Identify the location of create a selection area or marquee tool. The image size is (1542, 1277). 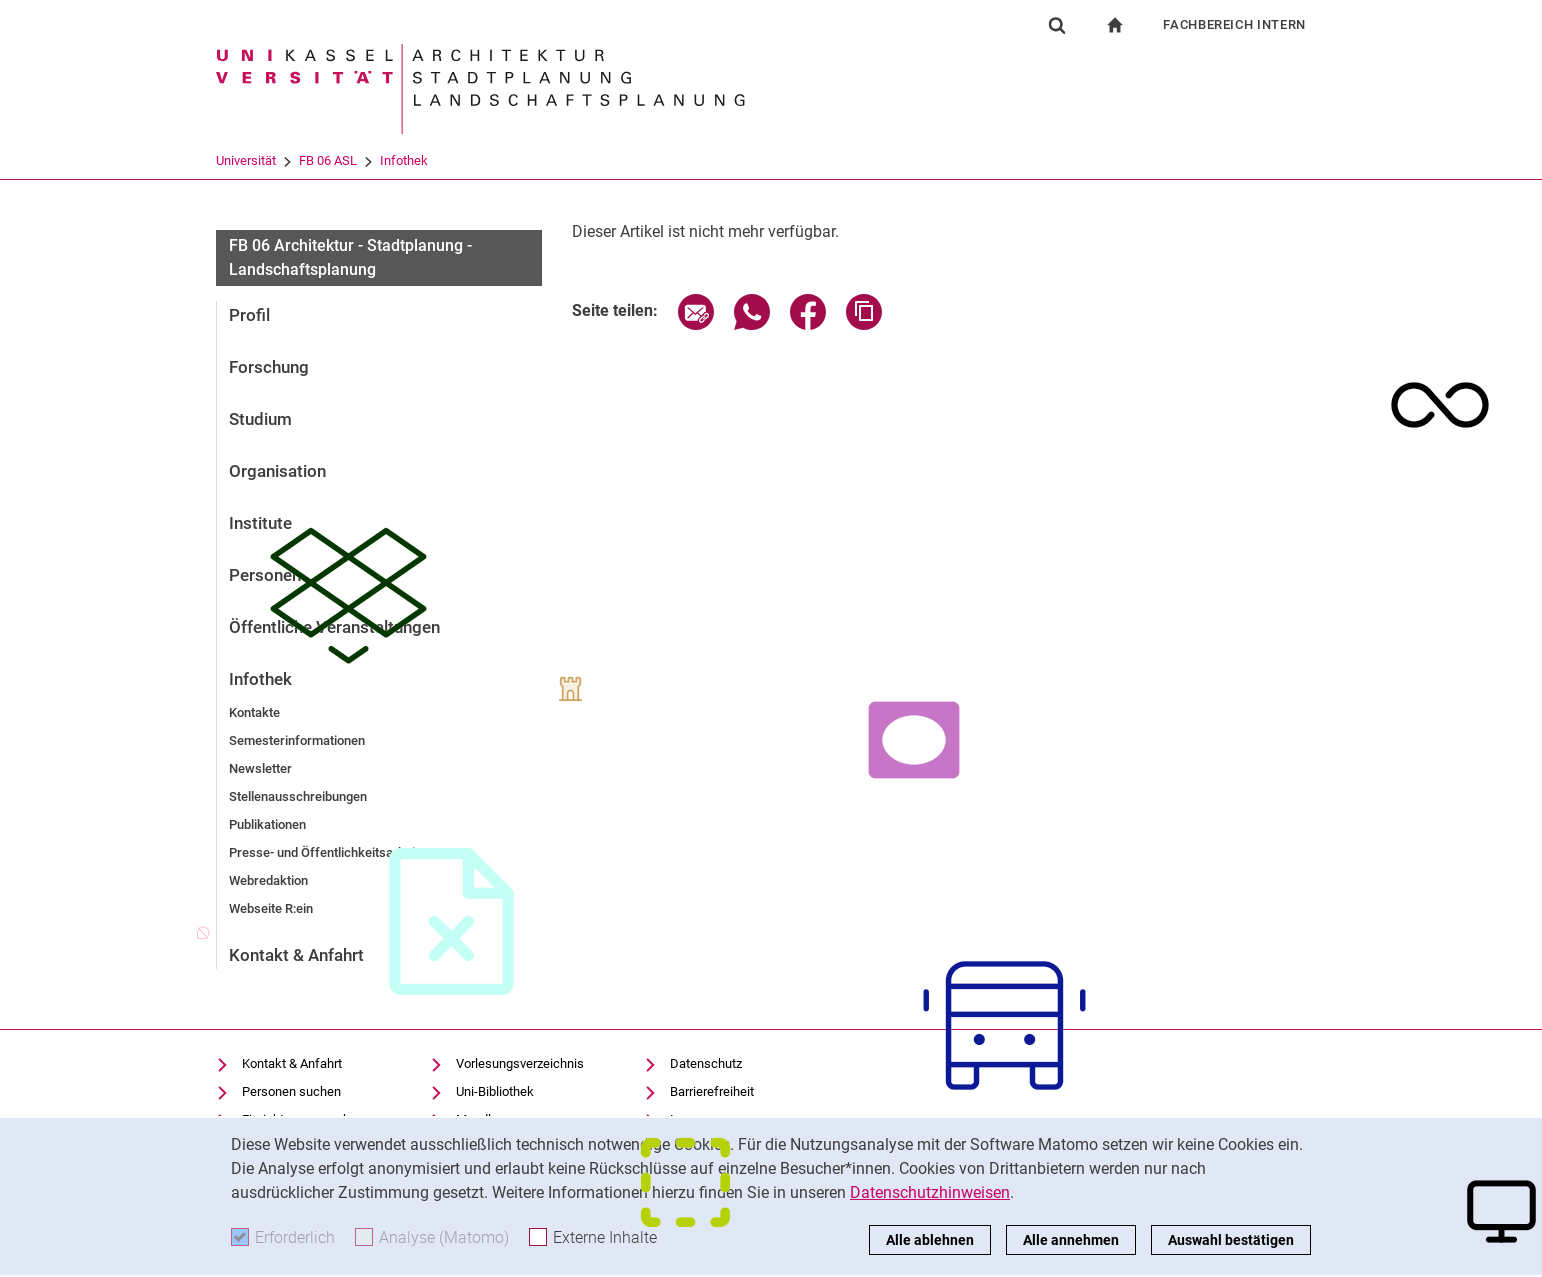
(685, 1182).